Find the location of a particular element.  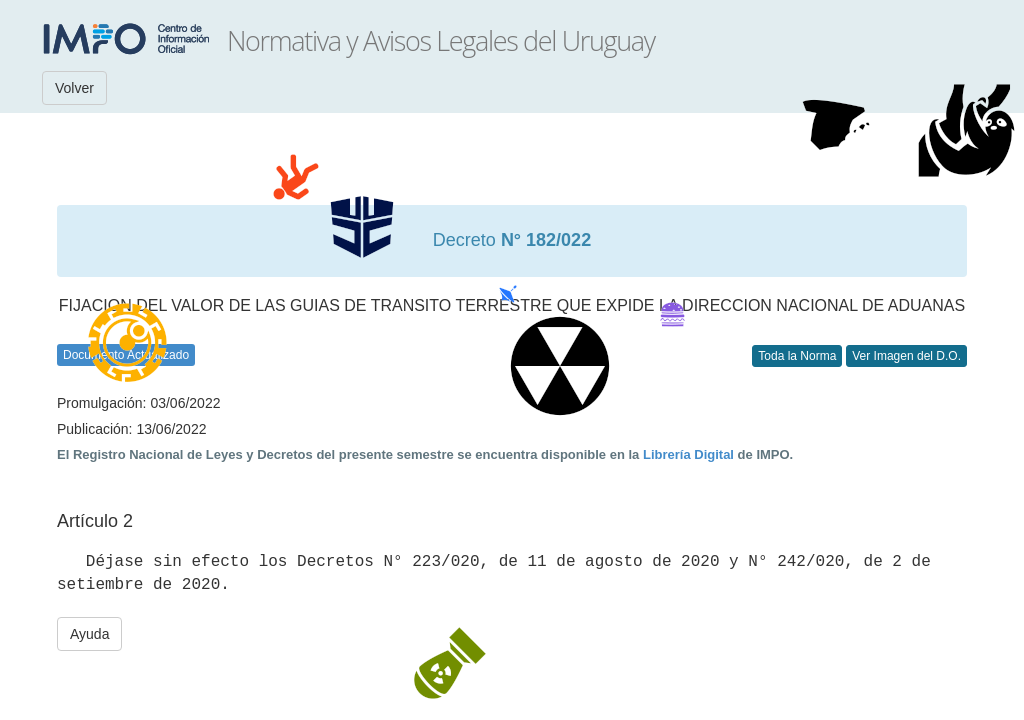

food or restaurant category is located at coordinates (672, 314).